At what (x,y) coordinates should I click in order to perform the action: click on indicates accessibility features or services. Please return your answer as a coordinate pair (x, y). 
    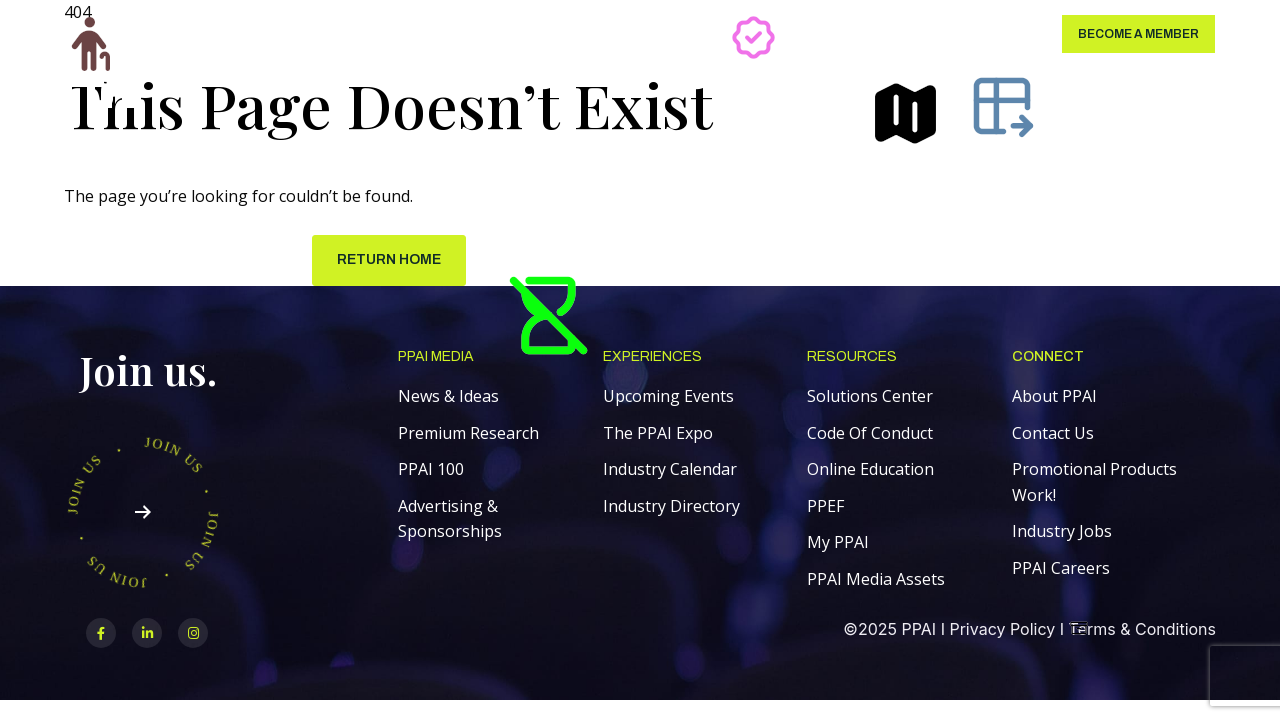
    Looking at the image, I should click on (89, 44).